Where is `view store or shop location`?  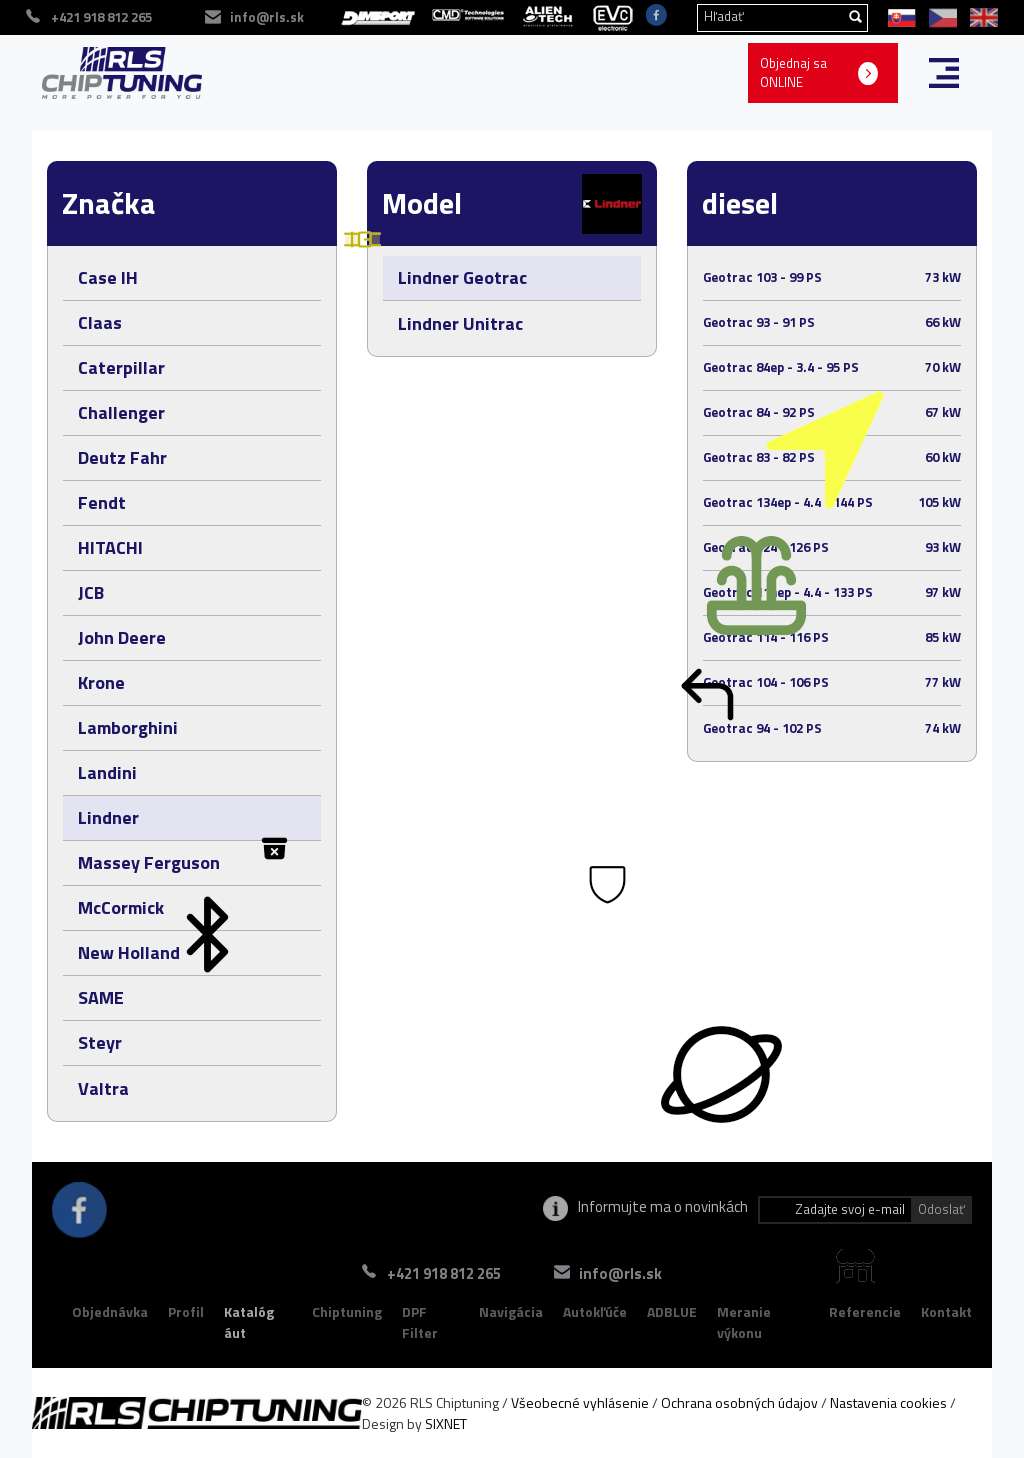 view store or shop location is located at coordinates (855, 1266).